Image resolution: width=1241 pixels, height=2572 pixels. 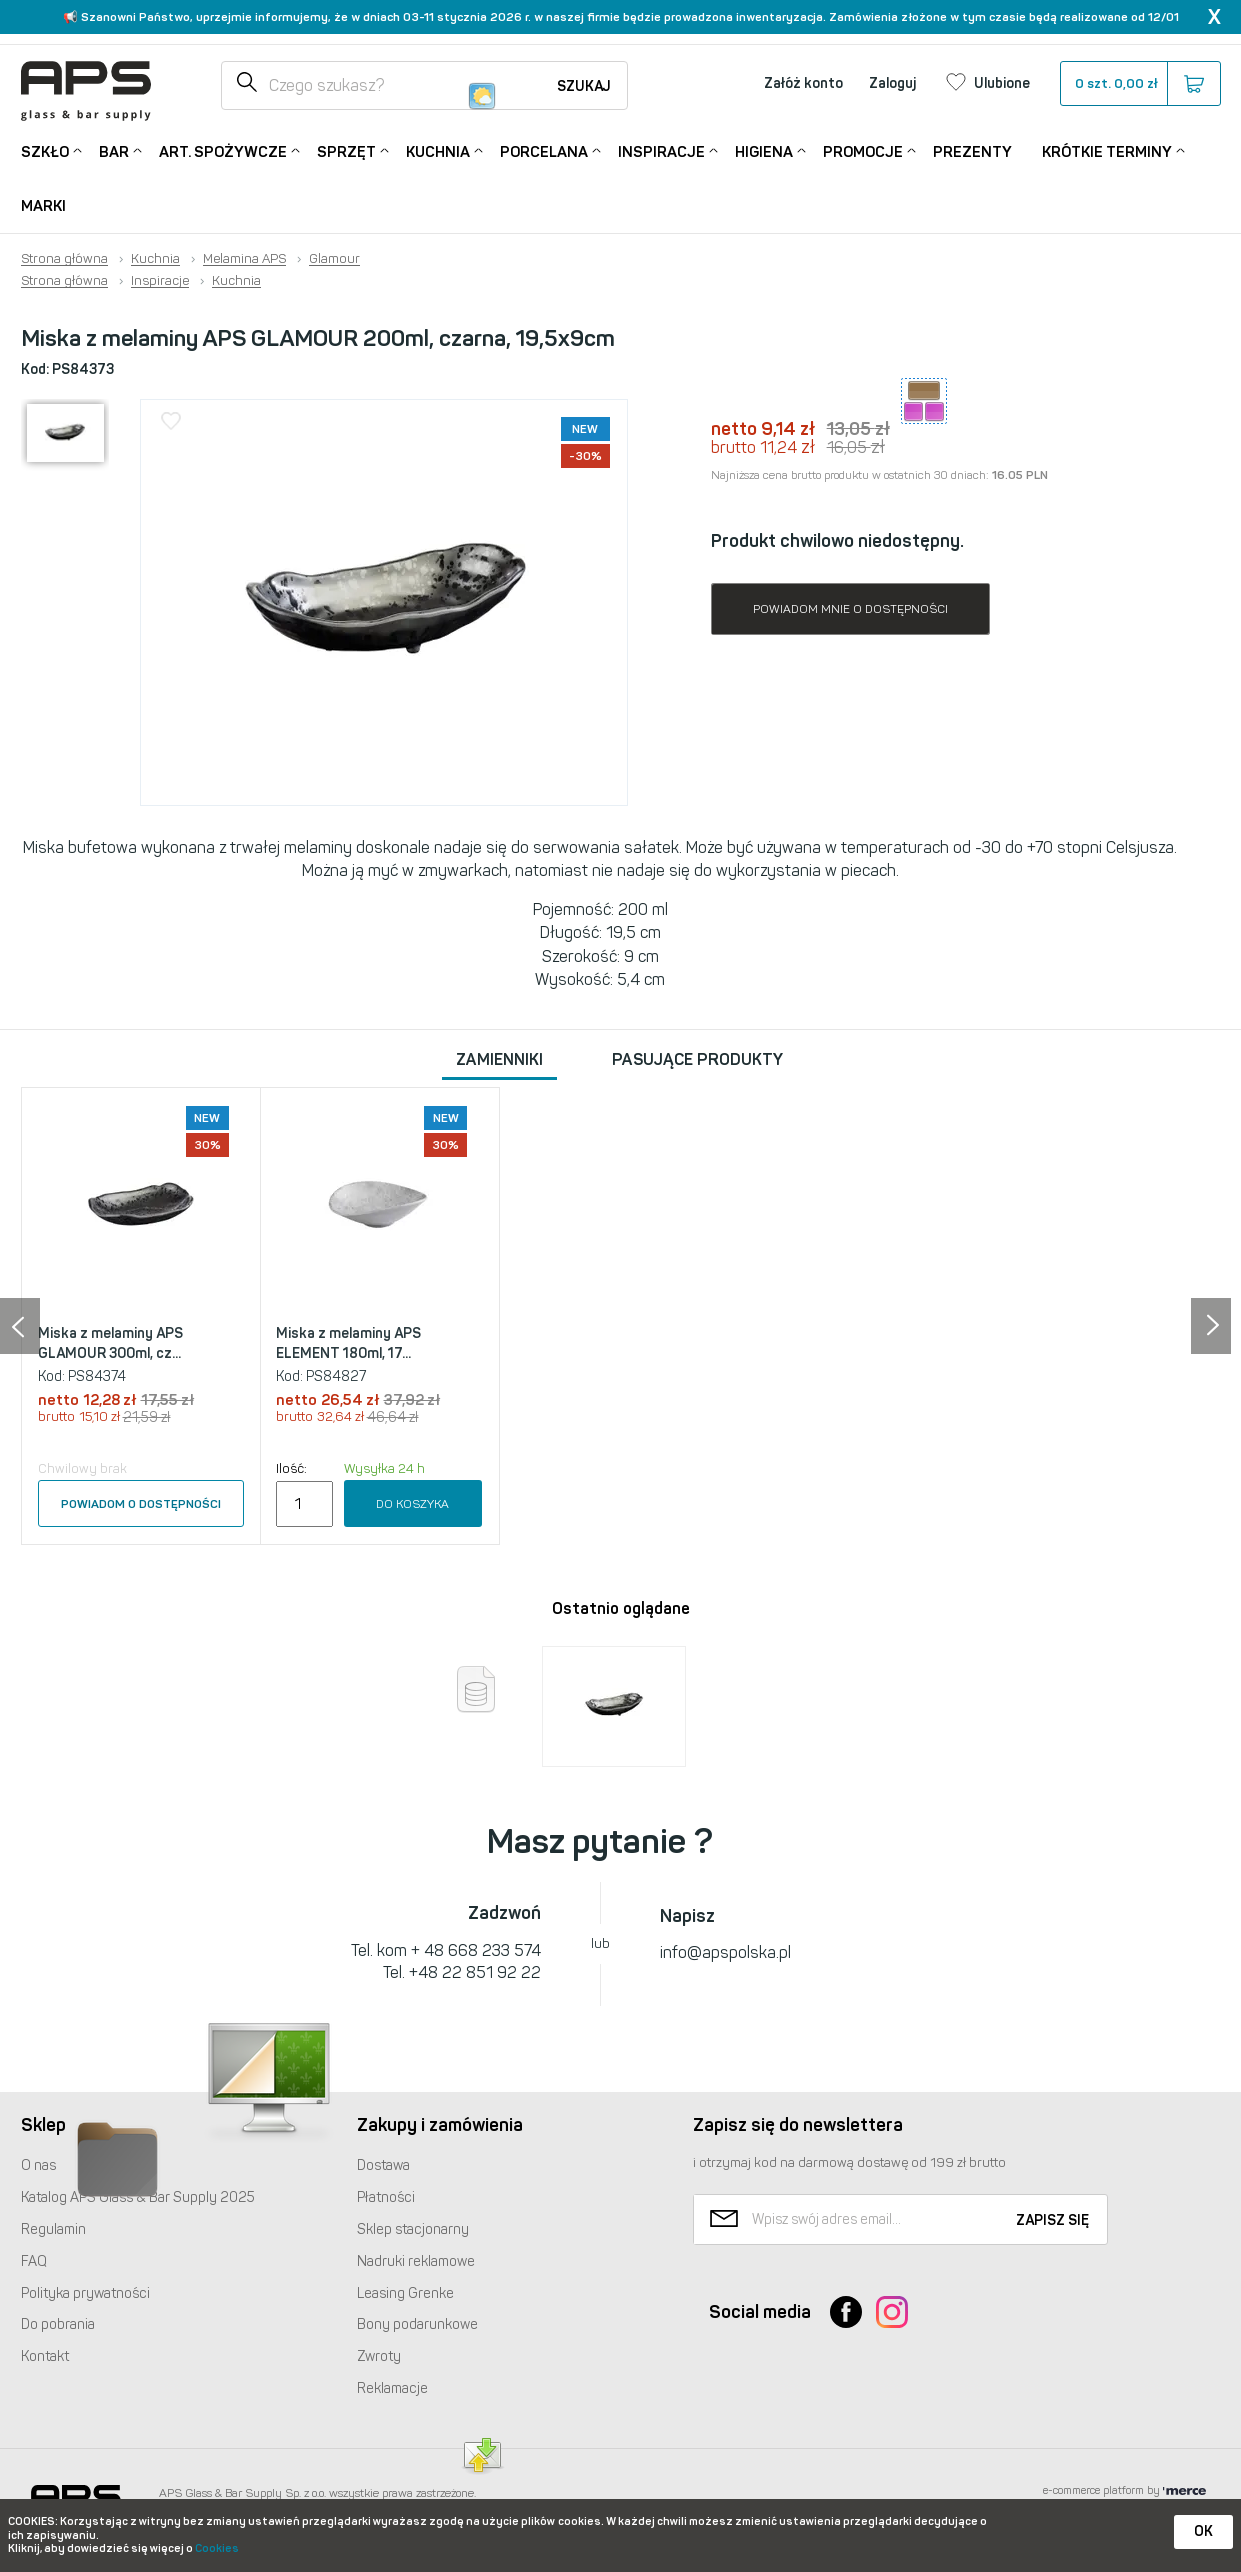 I want to click on open folder to view contents, so click(x=117, y=2159).